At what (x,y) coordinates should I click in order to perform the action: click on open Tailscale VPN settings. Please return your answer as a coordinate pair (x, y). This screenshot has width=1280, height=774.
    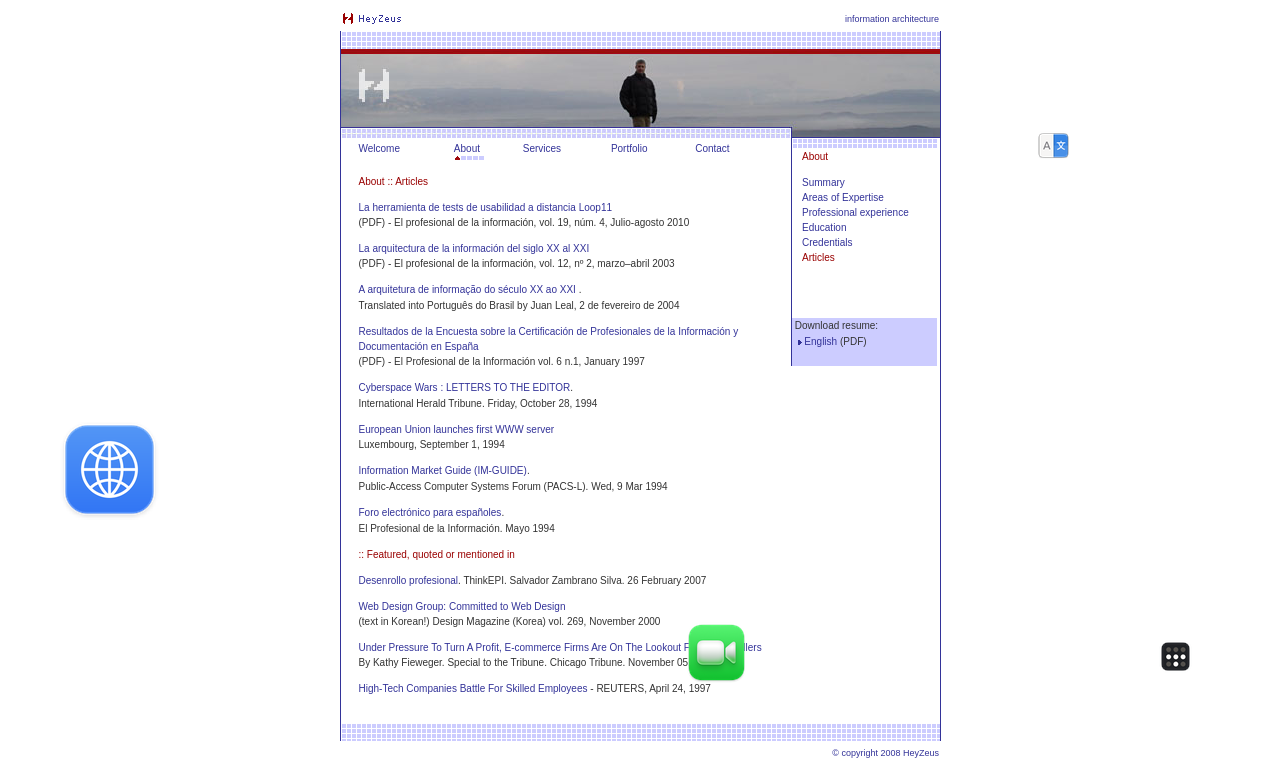
    Looking at the image, I should click on (1175, 656).